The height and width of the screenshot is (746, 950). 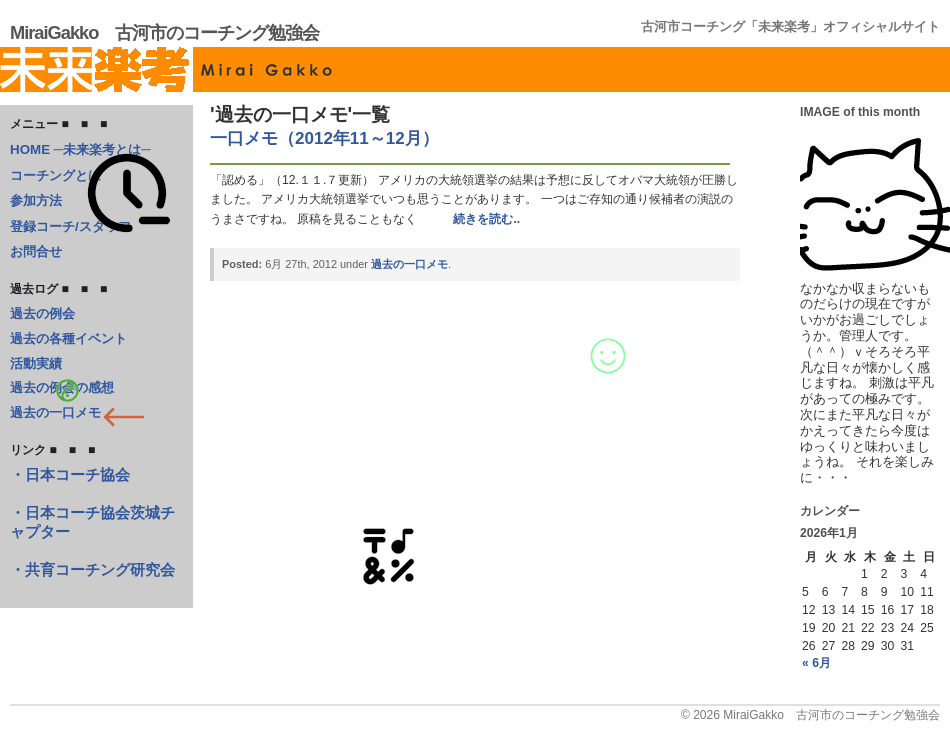 What do you see at coordinates (124, 417) in the screenshot?
I see `go back to the previous page` at bounding box center [124, 417].